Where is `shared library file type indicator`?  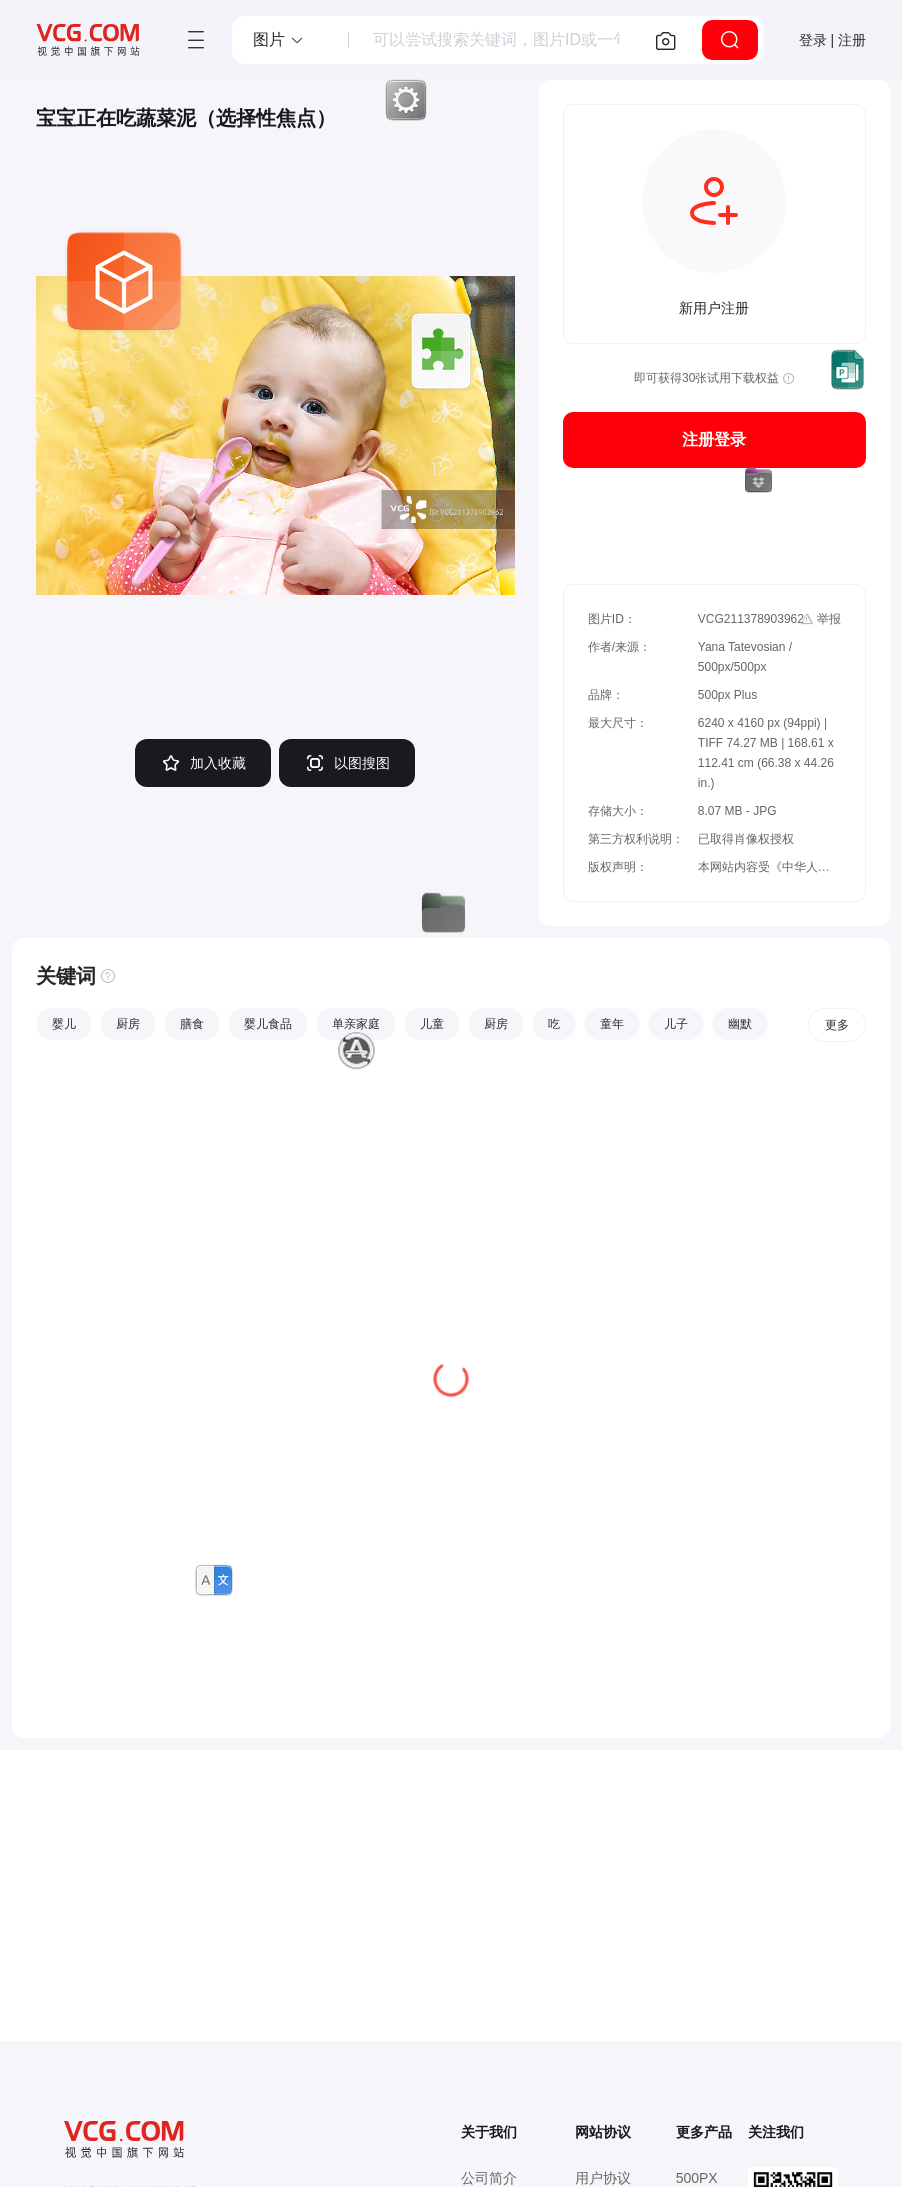
shared library file type indicator is located at coordinates (406, 100).